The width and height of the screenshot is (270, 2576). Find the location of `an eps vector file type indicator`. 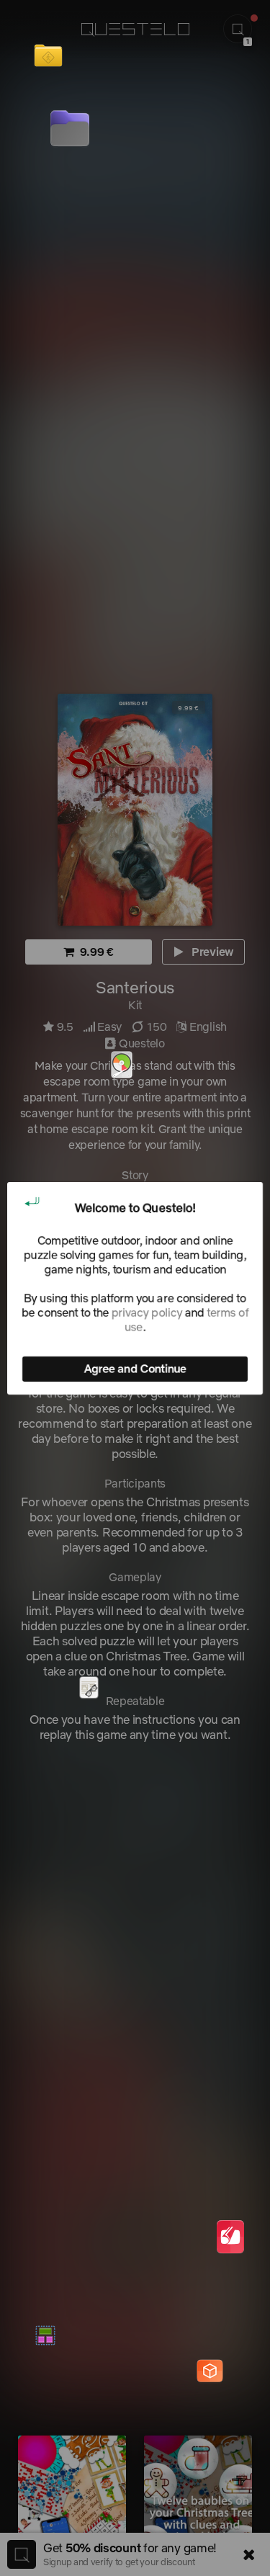

an eps vector file type indicator is located at coordinates (230, 2237).